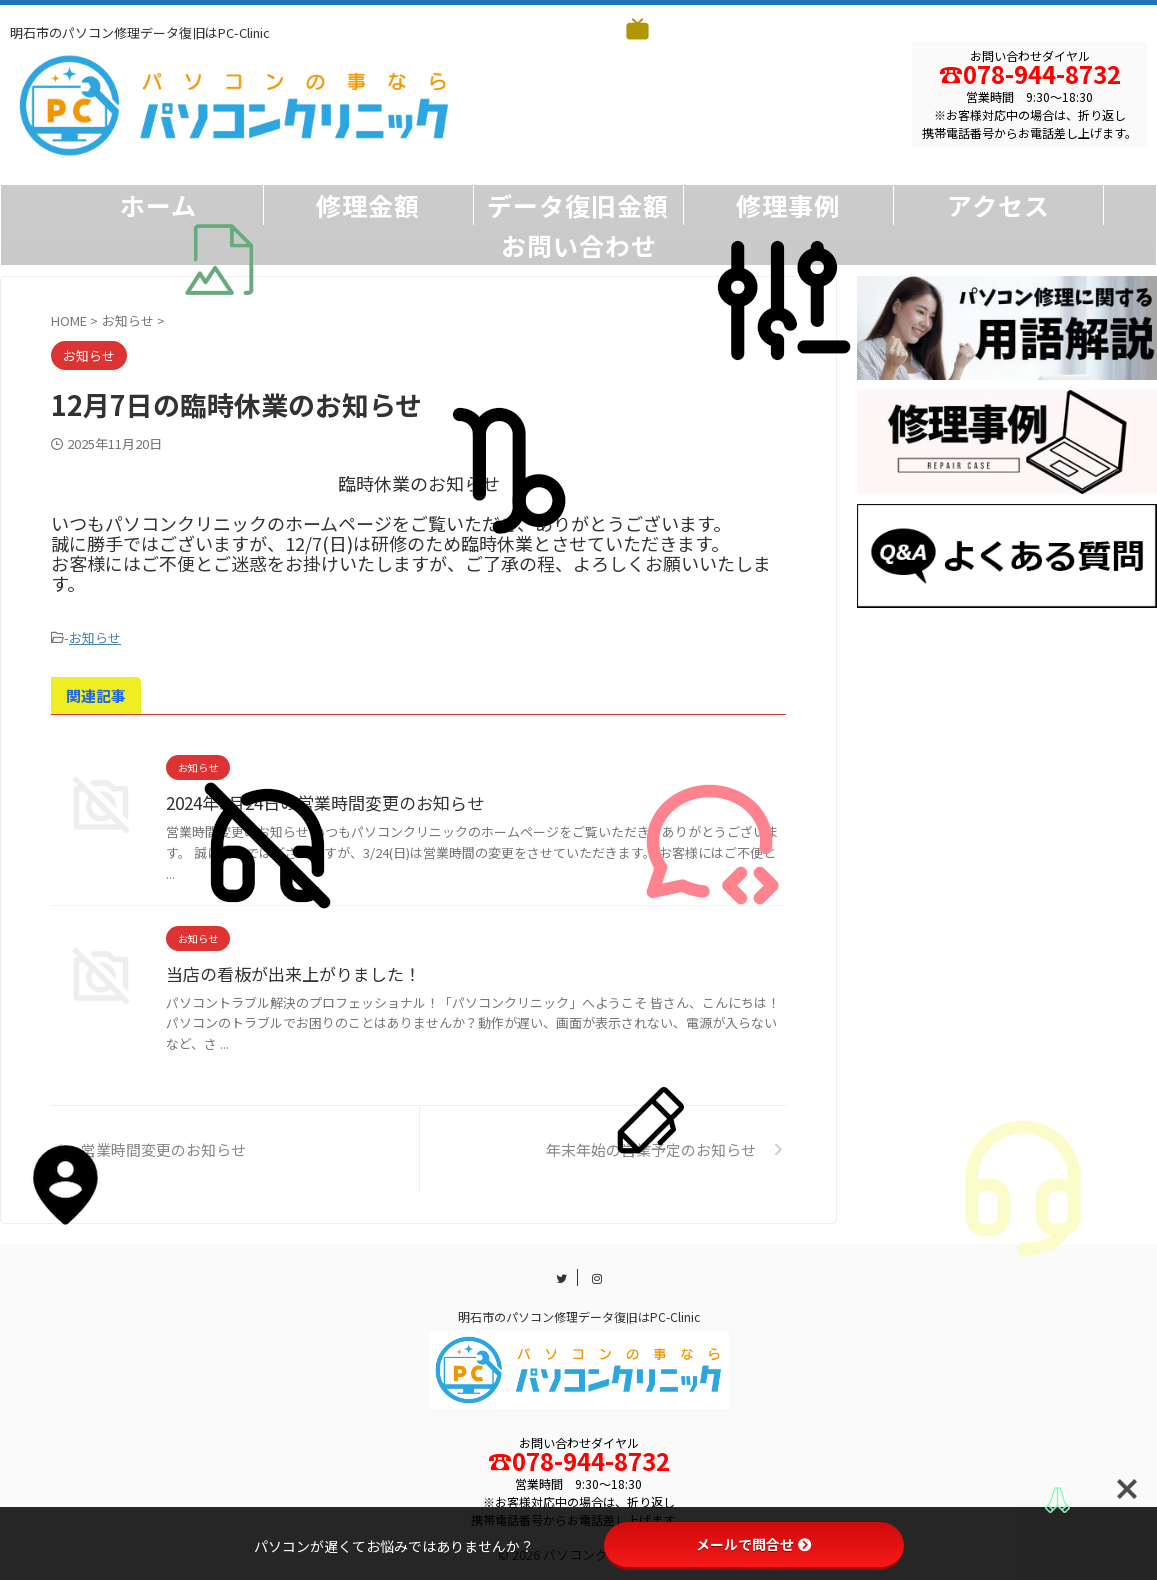 This screenshot has height=1580, width=1157. Describe the element at coordinates (637, 29) in the screenshot. I see `access tv or display settings` at that location.